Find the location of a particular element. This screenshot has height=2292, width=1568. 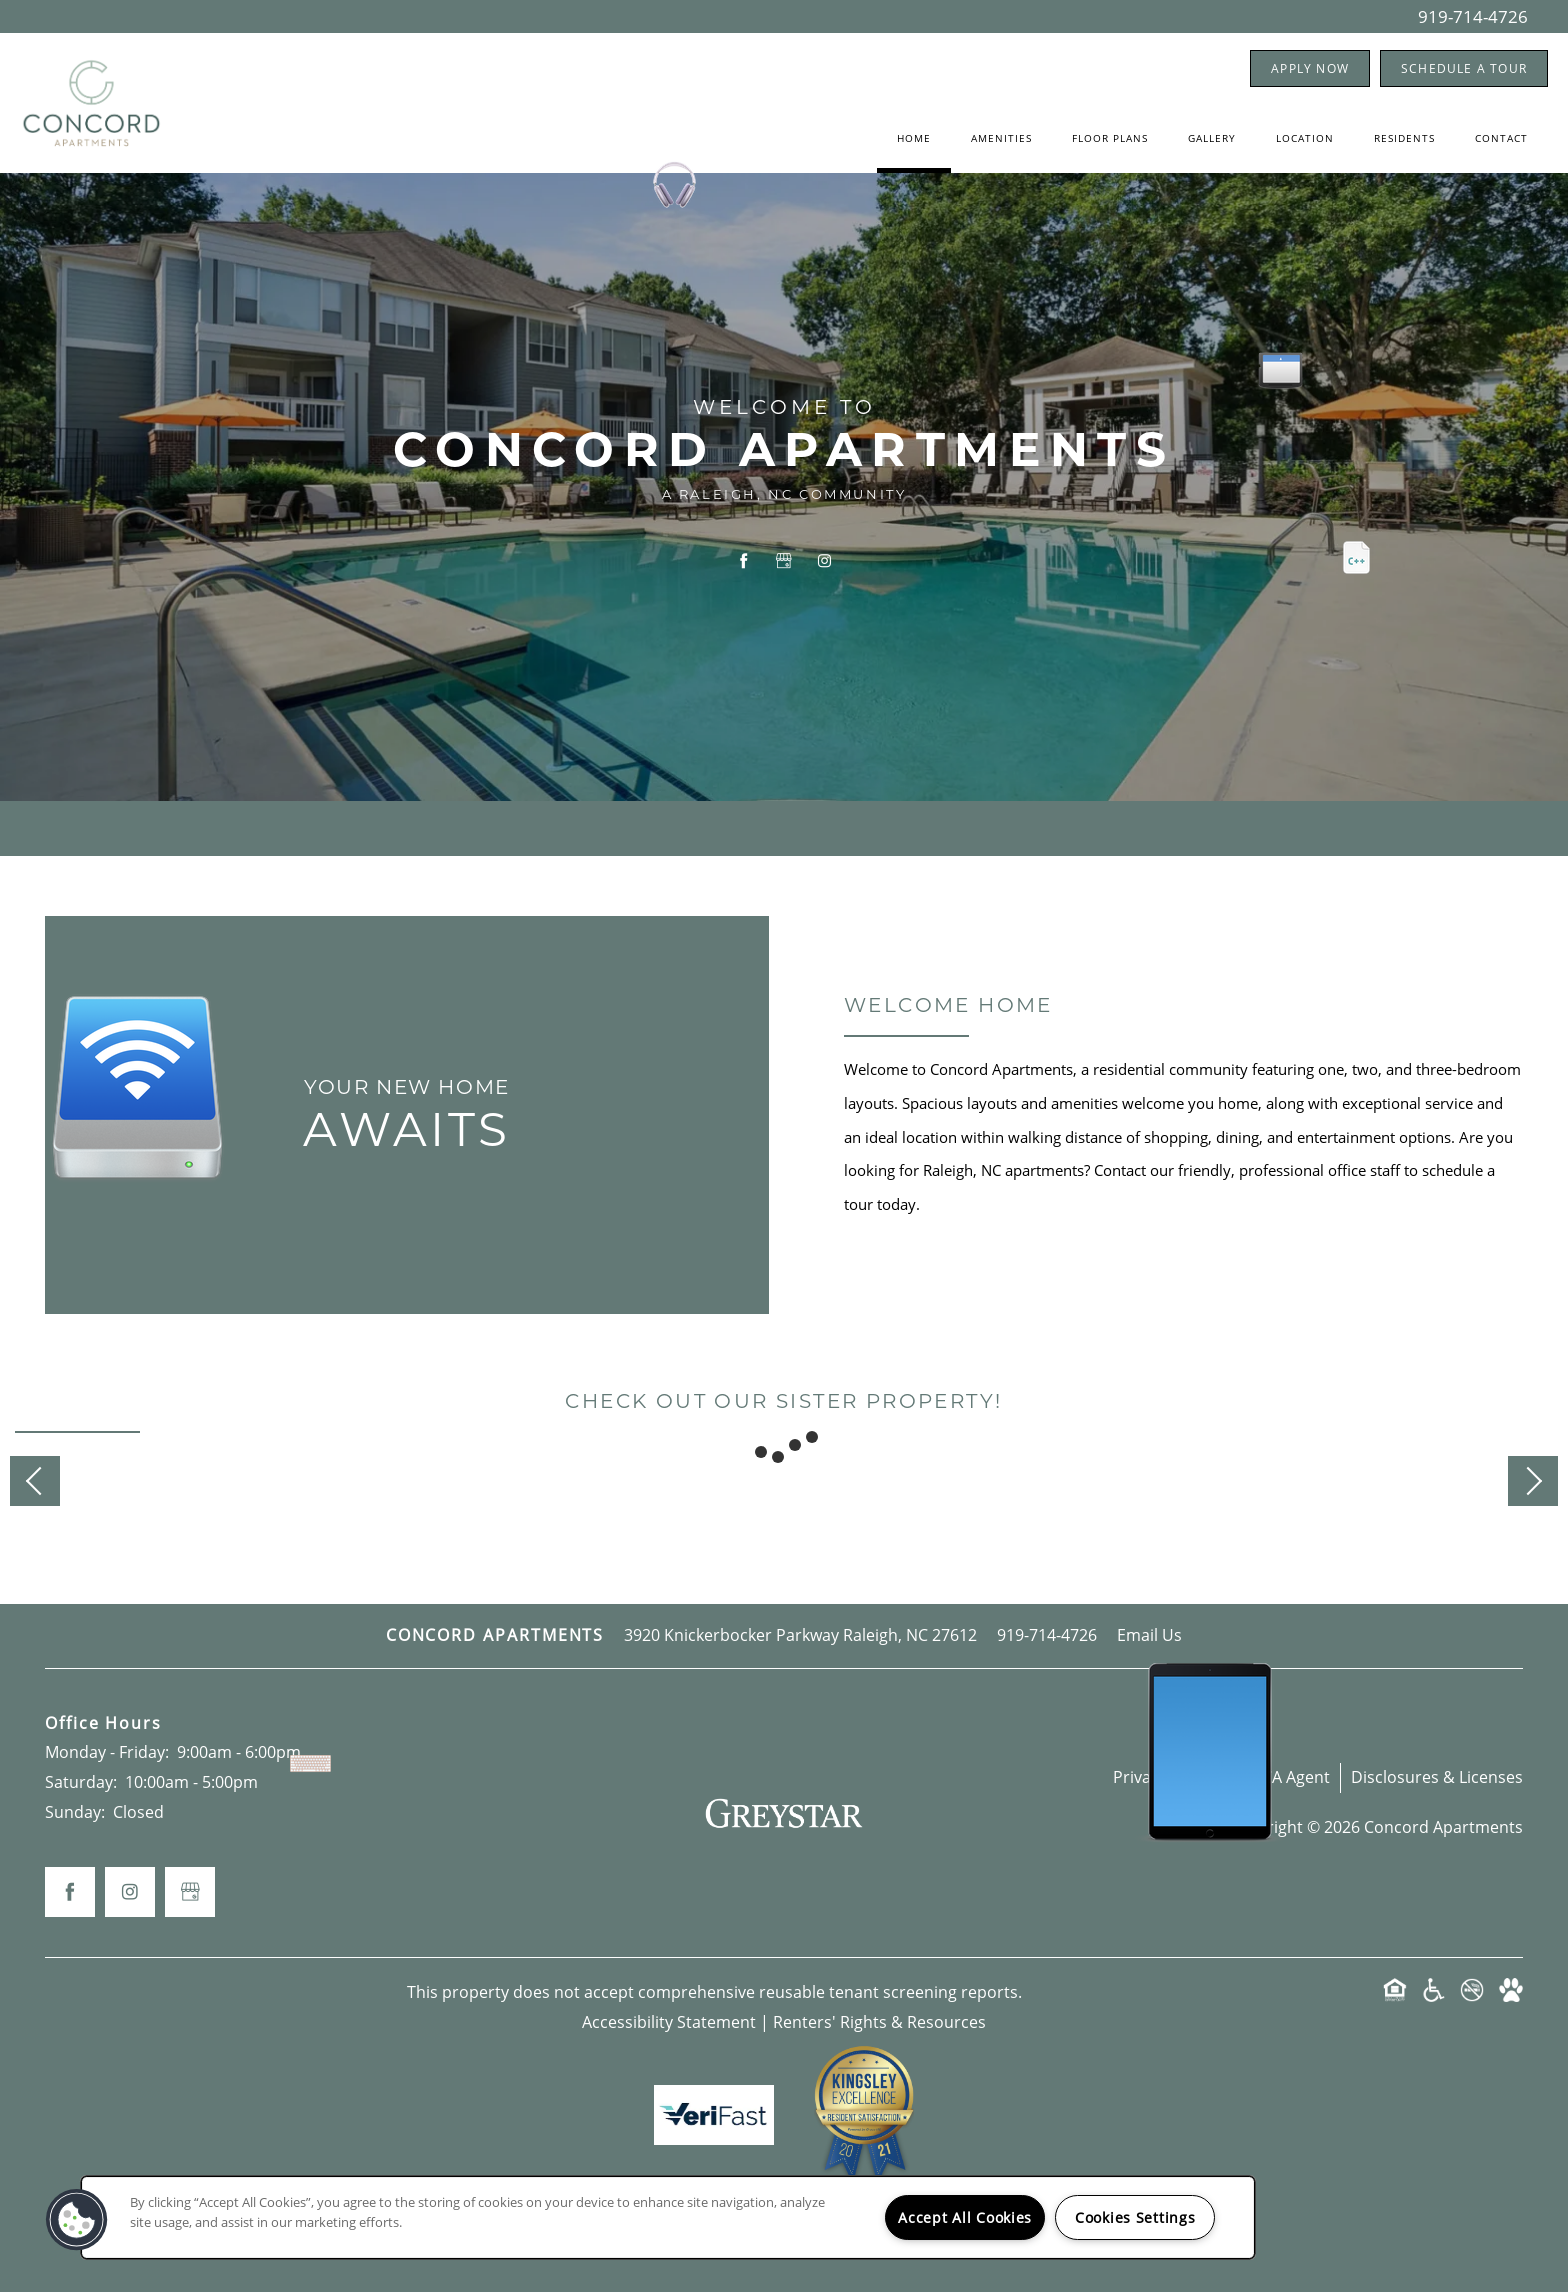

indicates connected bluetooth headphones is located at coordinates (674, 184).